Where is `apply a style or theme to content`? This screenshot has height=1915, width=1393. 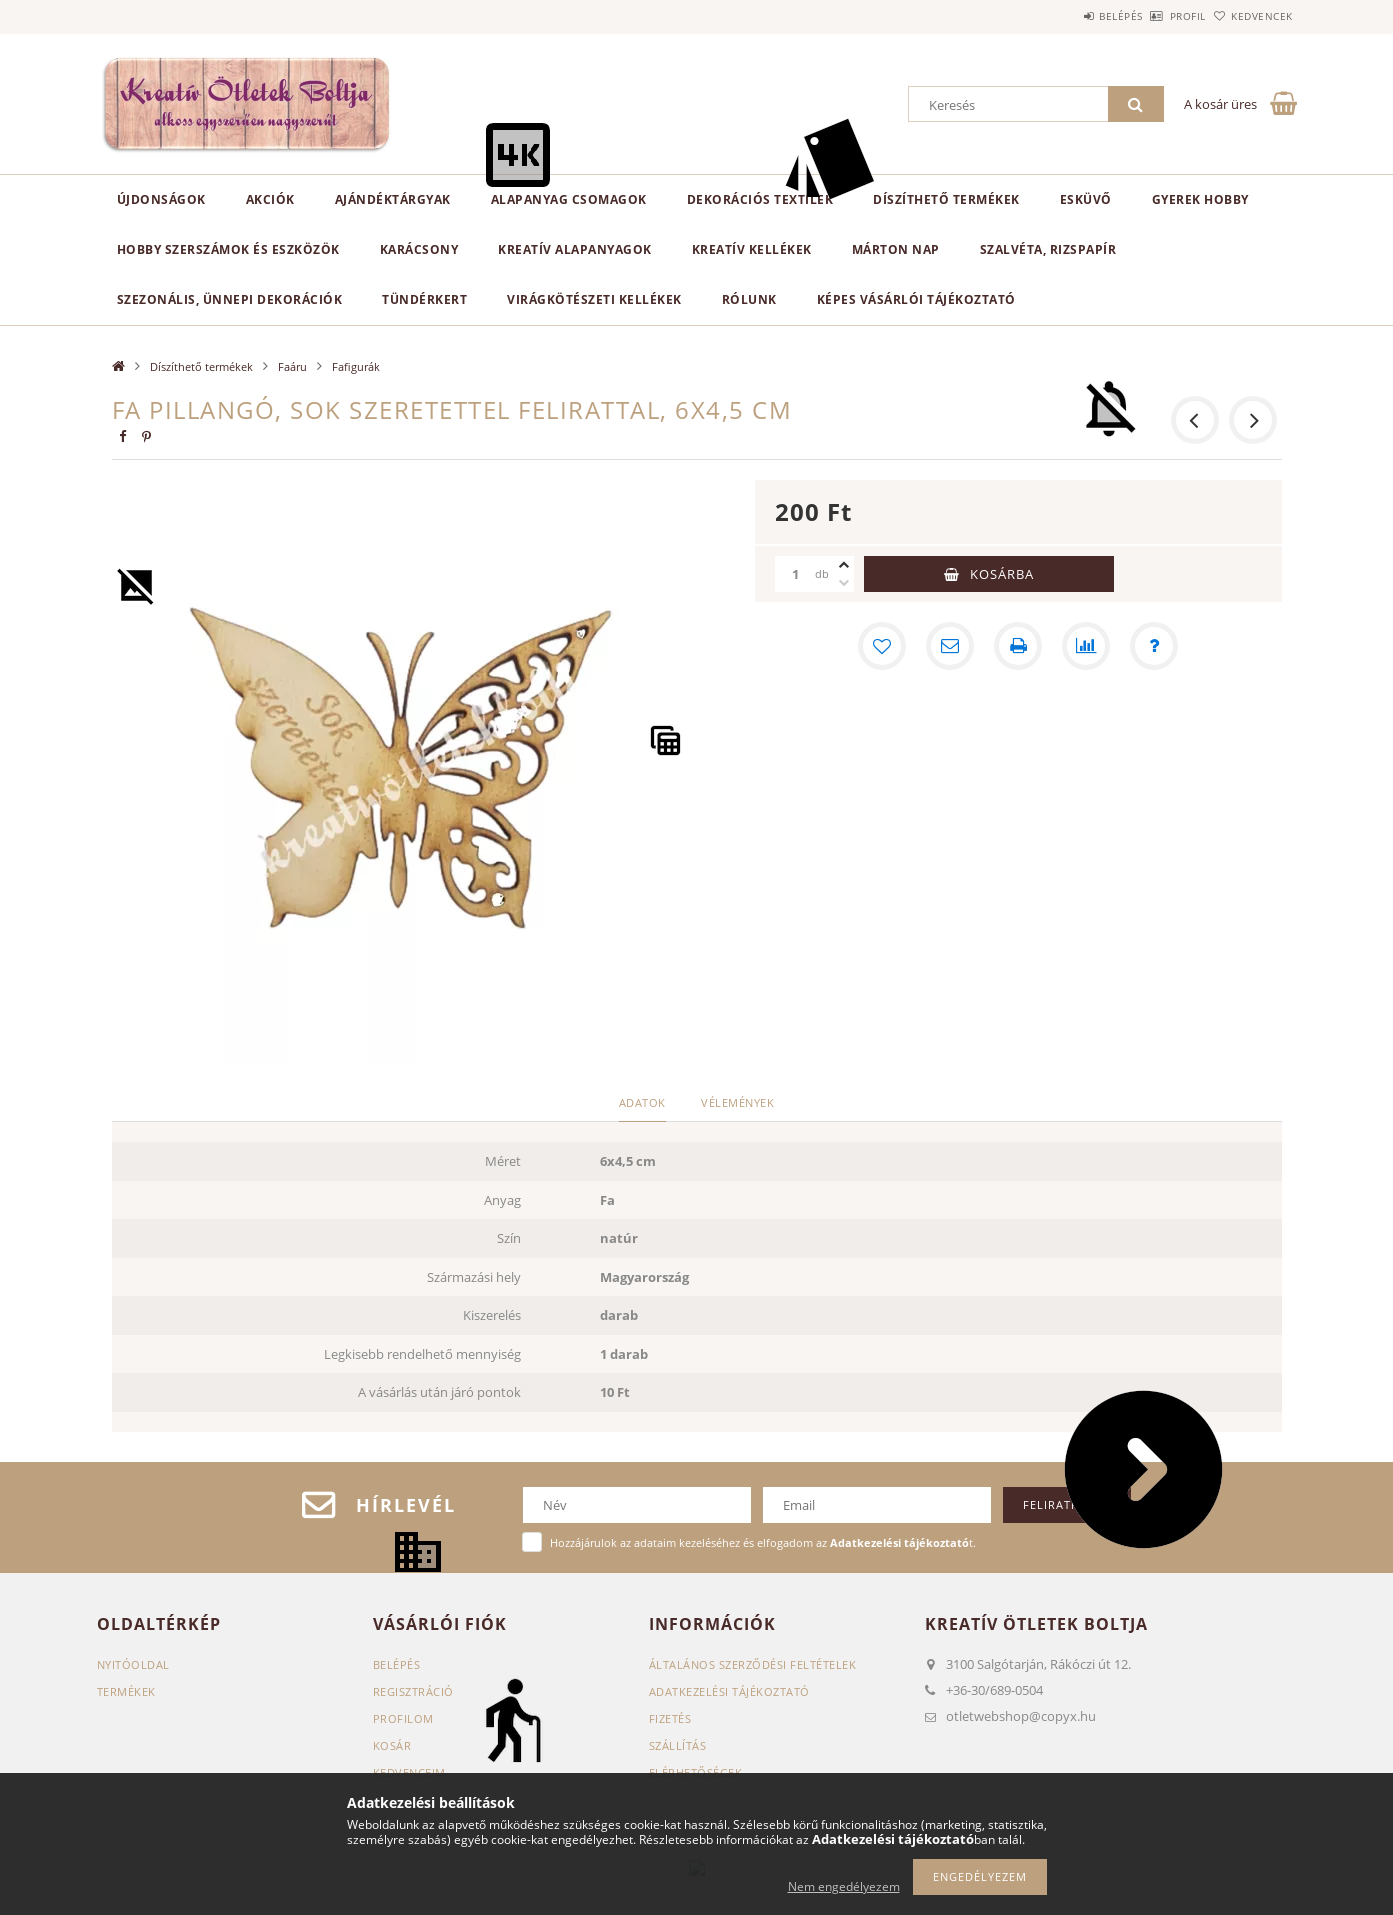
apply a style or theme to content is located at coordinates (831, 158).